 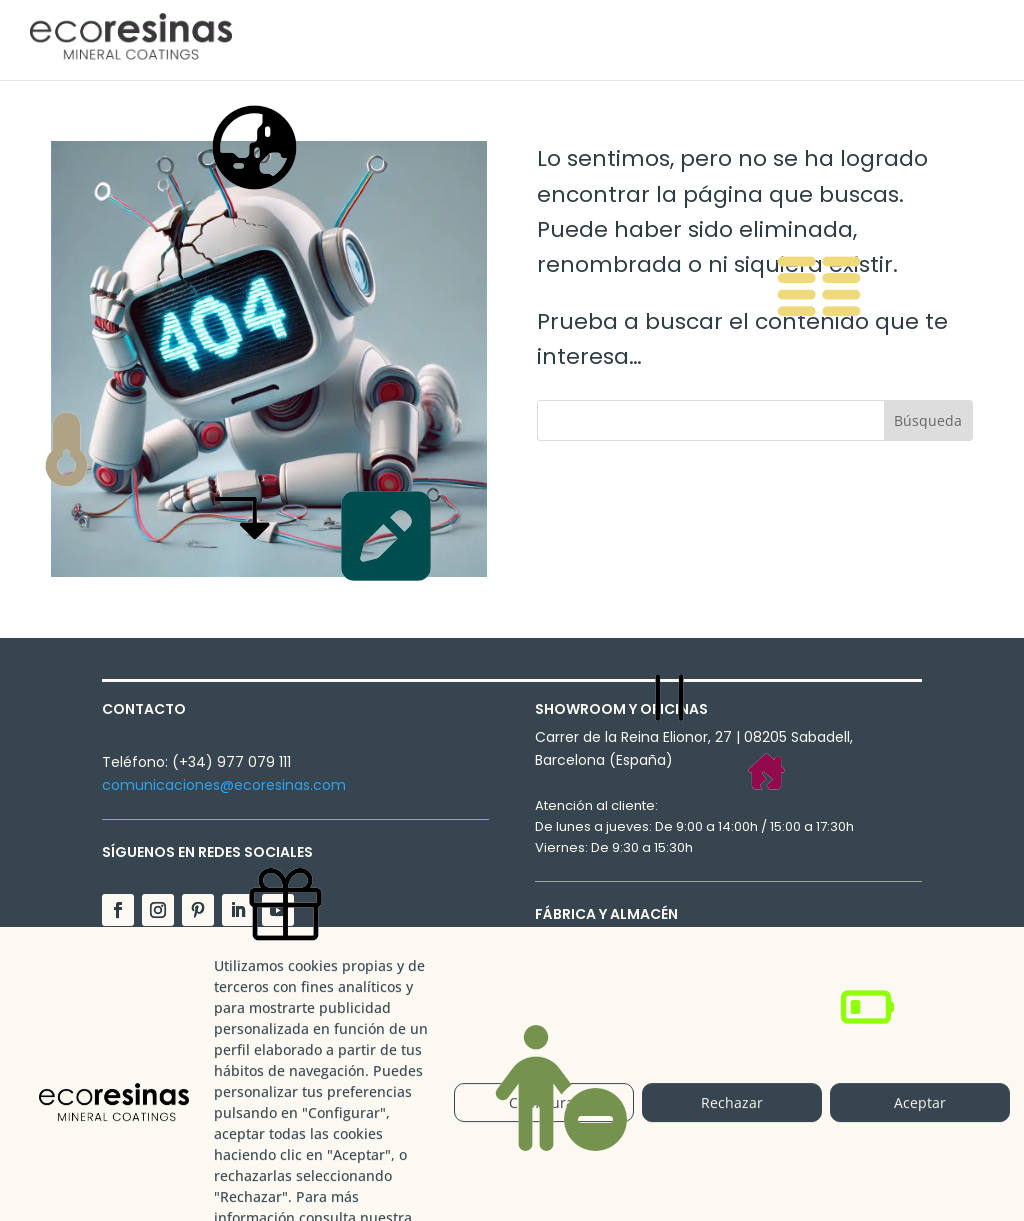 What do you see at coordinates (766, 771) in the screenshot?
I see `indicates property damage or structural issues` at bounding box center [766, 771].